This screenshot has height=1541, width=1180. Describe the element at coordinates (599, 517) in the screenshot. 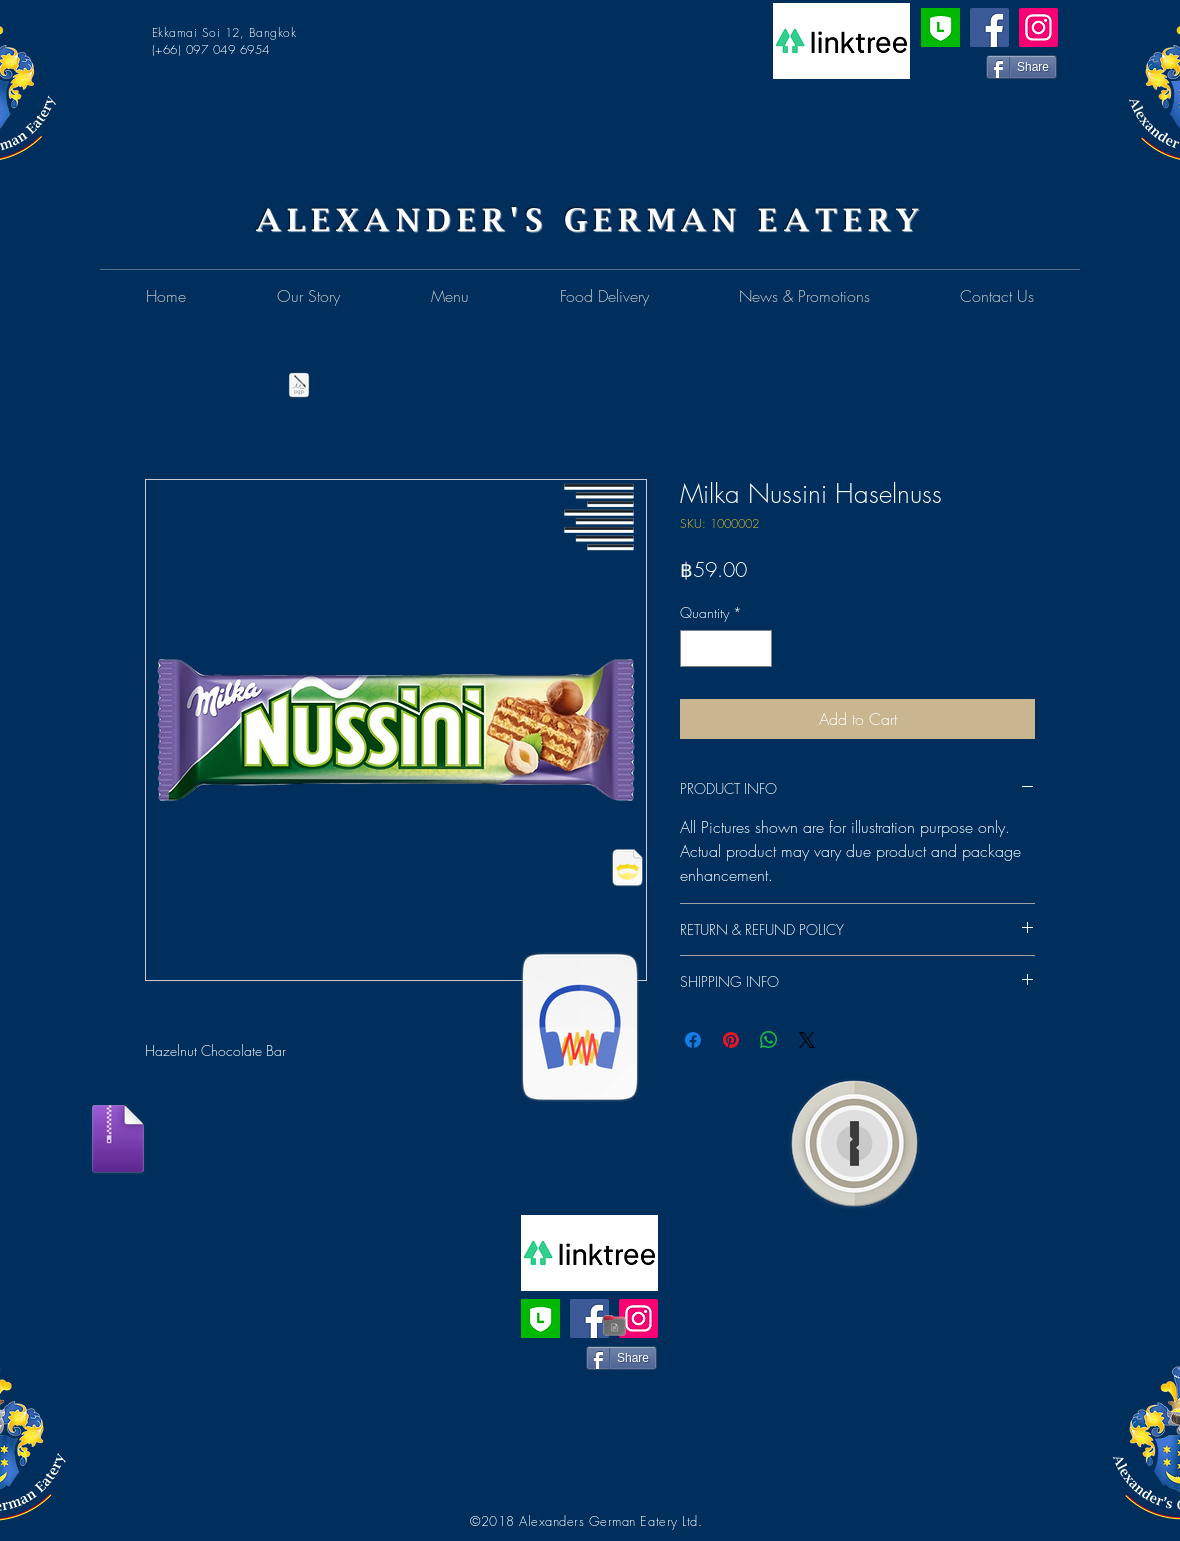

I see `align text to the right margin` at that location.